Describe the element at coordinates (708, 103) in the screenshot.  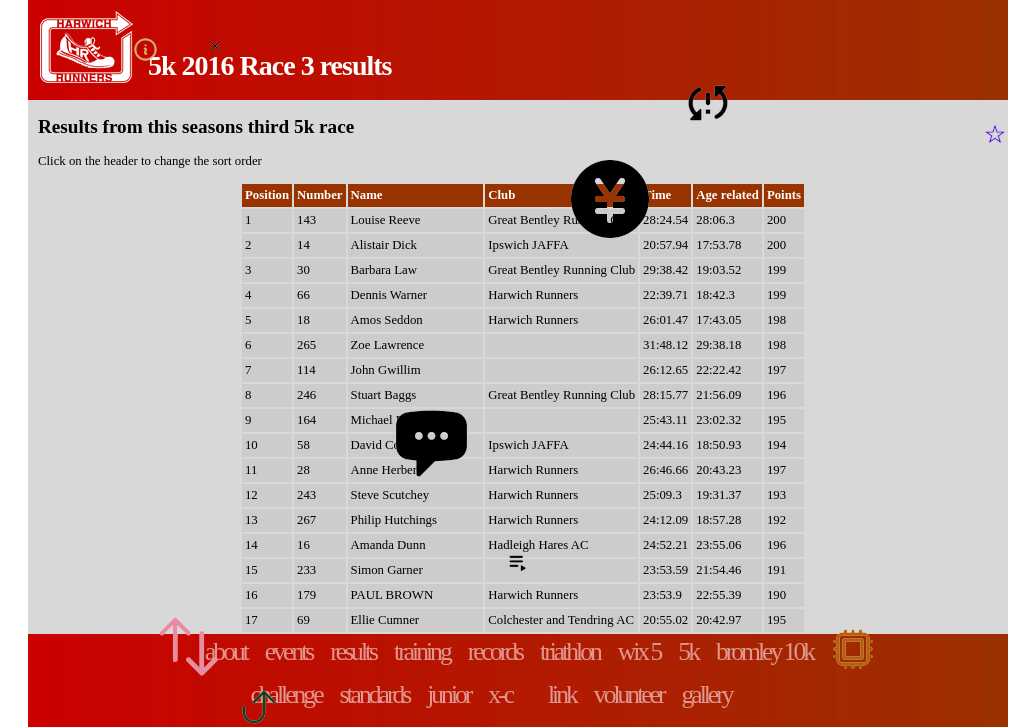
I see `indicates a sync error or failure` at that location.